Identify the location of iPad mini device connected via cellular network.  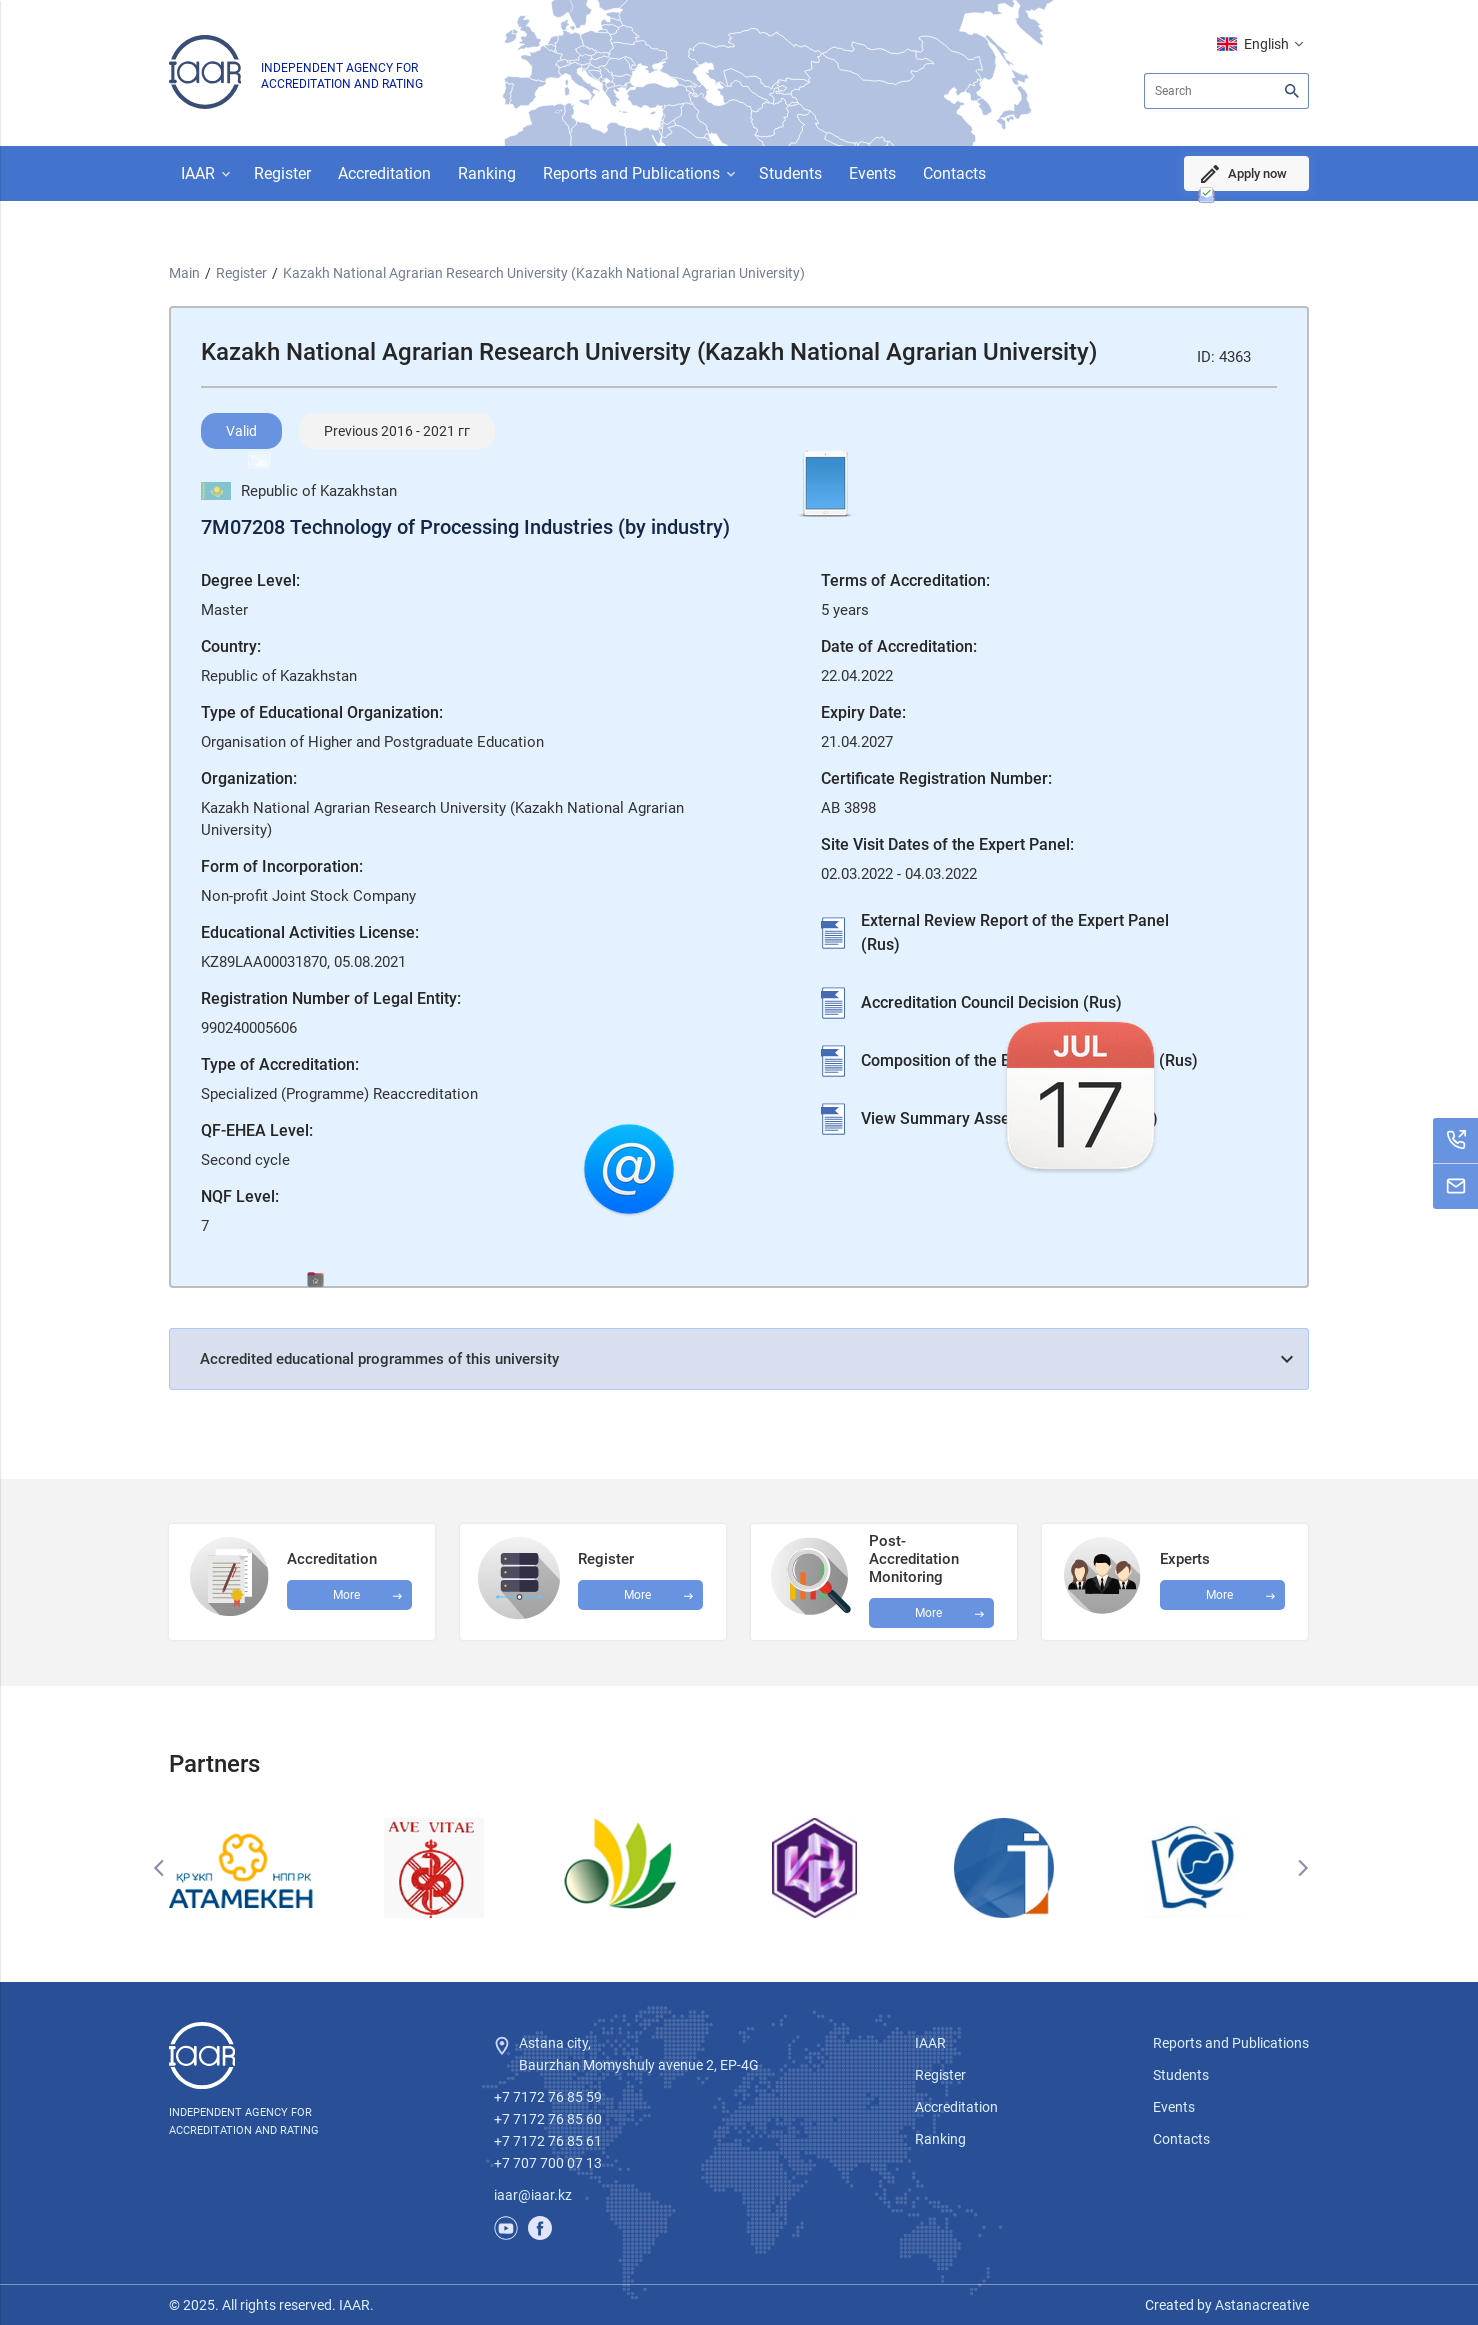
(825, 477).